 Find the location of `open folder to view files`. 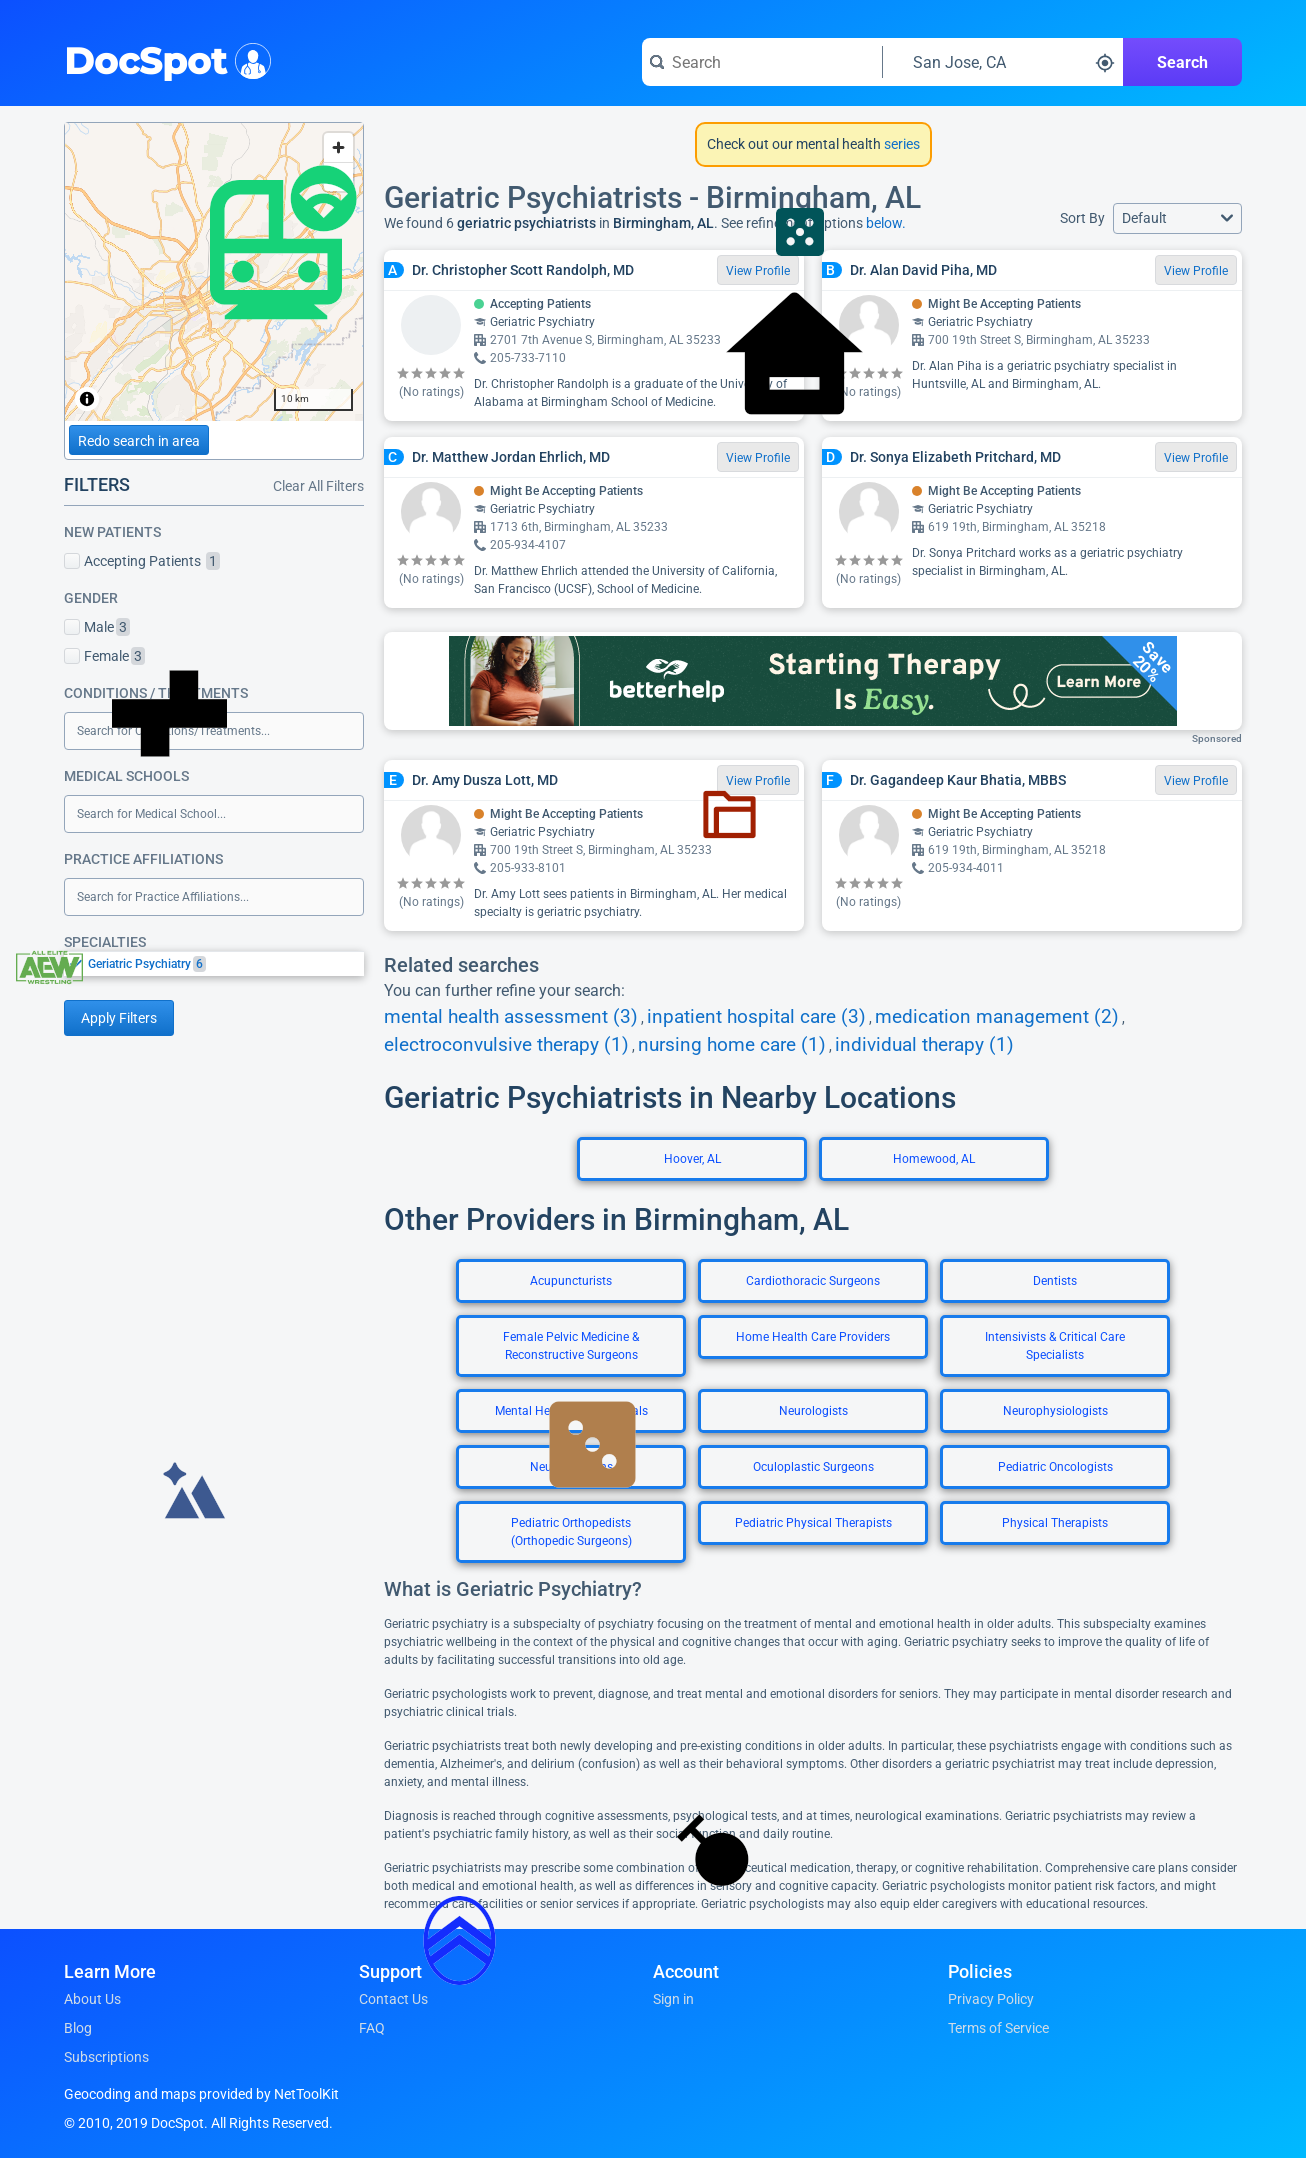

open folder to view files is located at coordinates (729, 814).